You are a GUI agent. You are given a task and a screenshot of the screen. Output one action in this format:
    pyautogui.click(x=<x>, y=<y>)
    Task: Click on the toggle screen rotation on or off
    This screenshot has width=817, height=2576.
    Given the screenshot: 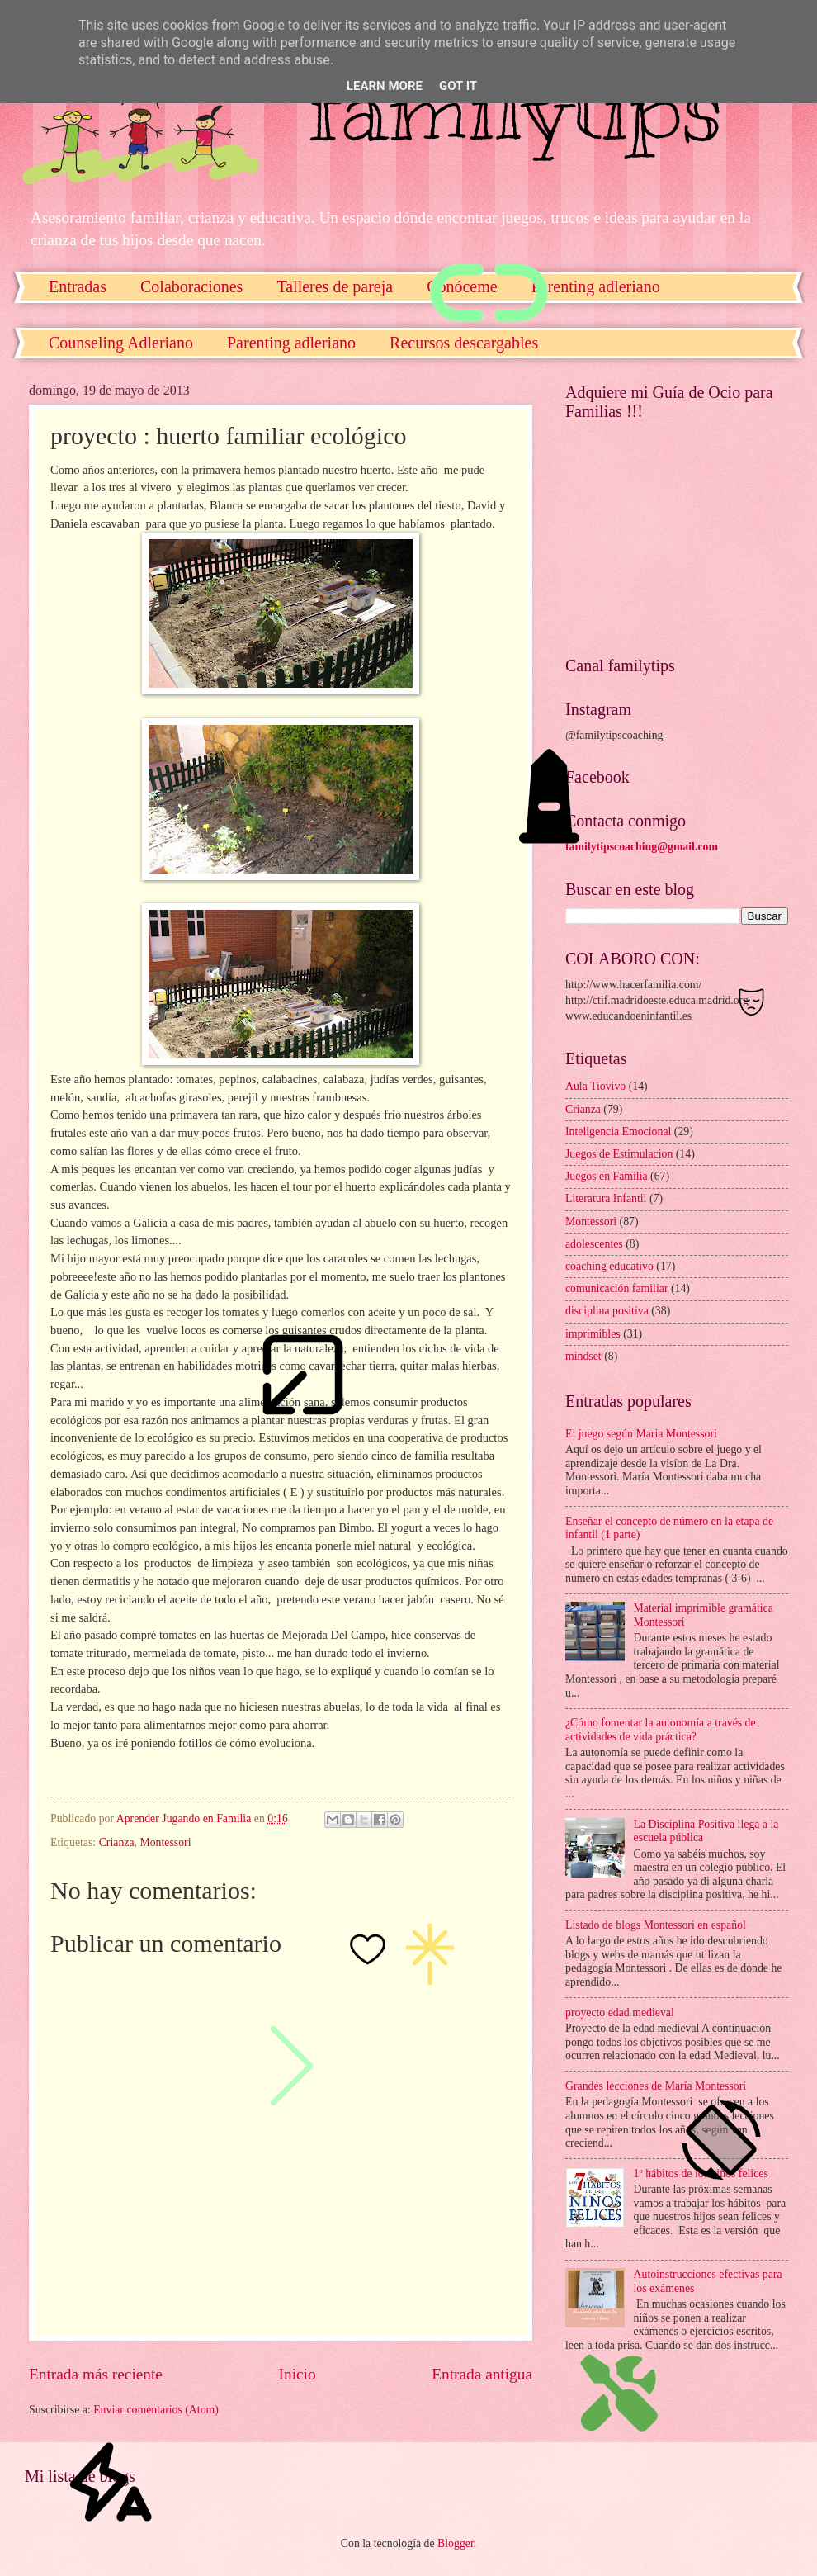 What is the action you would take?
    pyautogui.click(x=721, y=2140)
    